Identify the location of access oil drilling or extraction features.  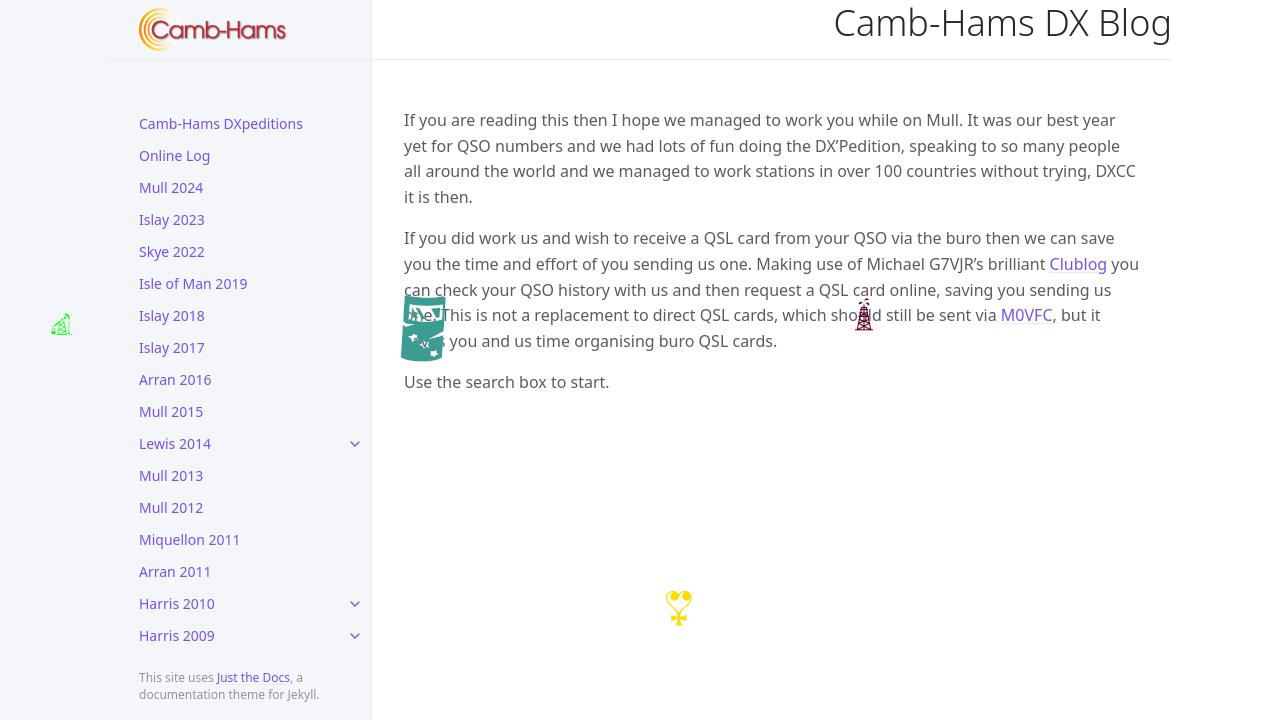
(864, 315).